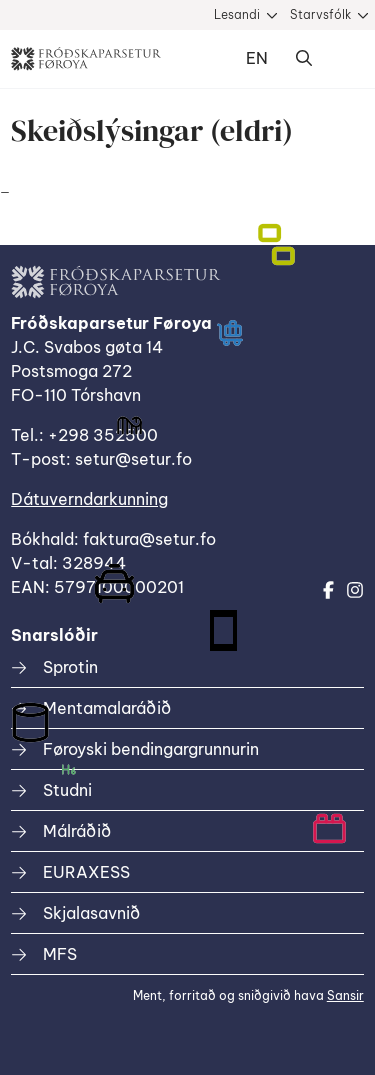 This screenshot has height=1075, width=375. I want to click on format text as heading level 6, so click(68, 769).